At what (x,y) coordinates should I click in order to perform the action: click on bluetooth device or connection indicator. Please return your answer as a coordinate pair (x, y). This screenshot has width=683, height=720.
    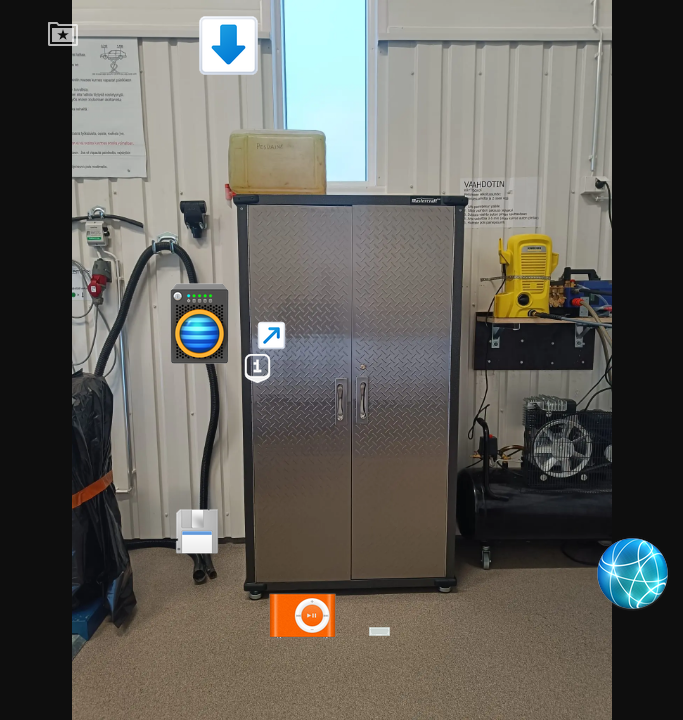
    Looking at the image, I should click on (309, 236).